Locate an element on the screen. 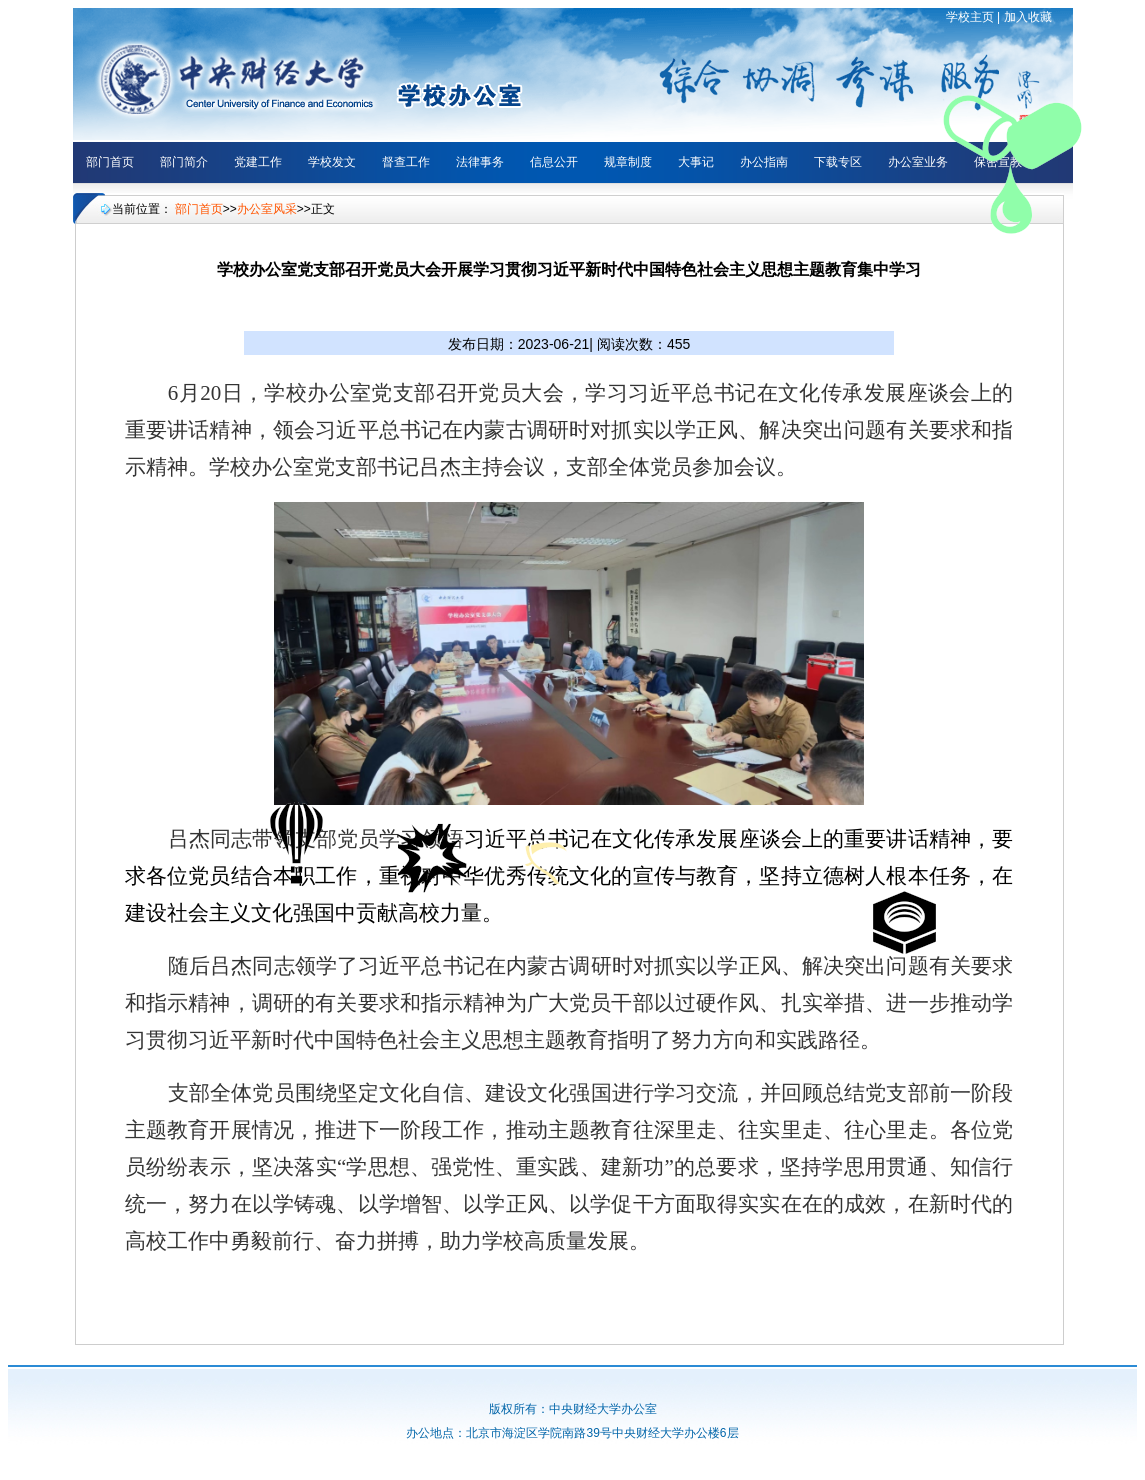  select the scythe weapon or tool is located at coordinates (546, 863).